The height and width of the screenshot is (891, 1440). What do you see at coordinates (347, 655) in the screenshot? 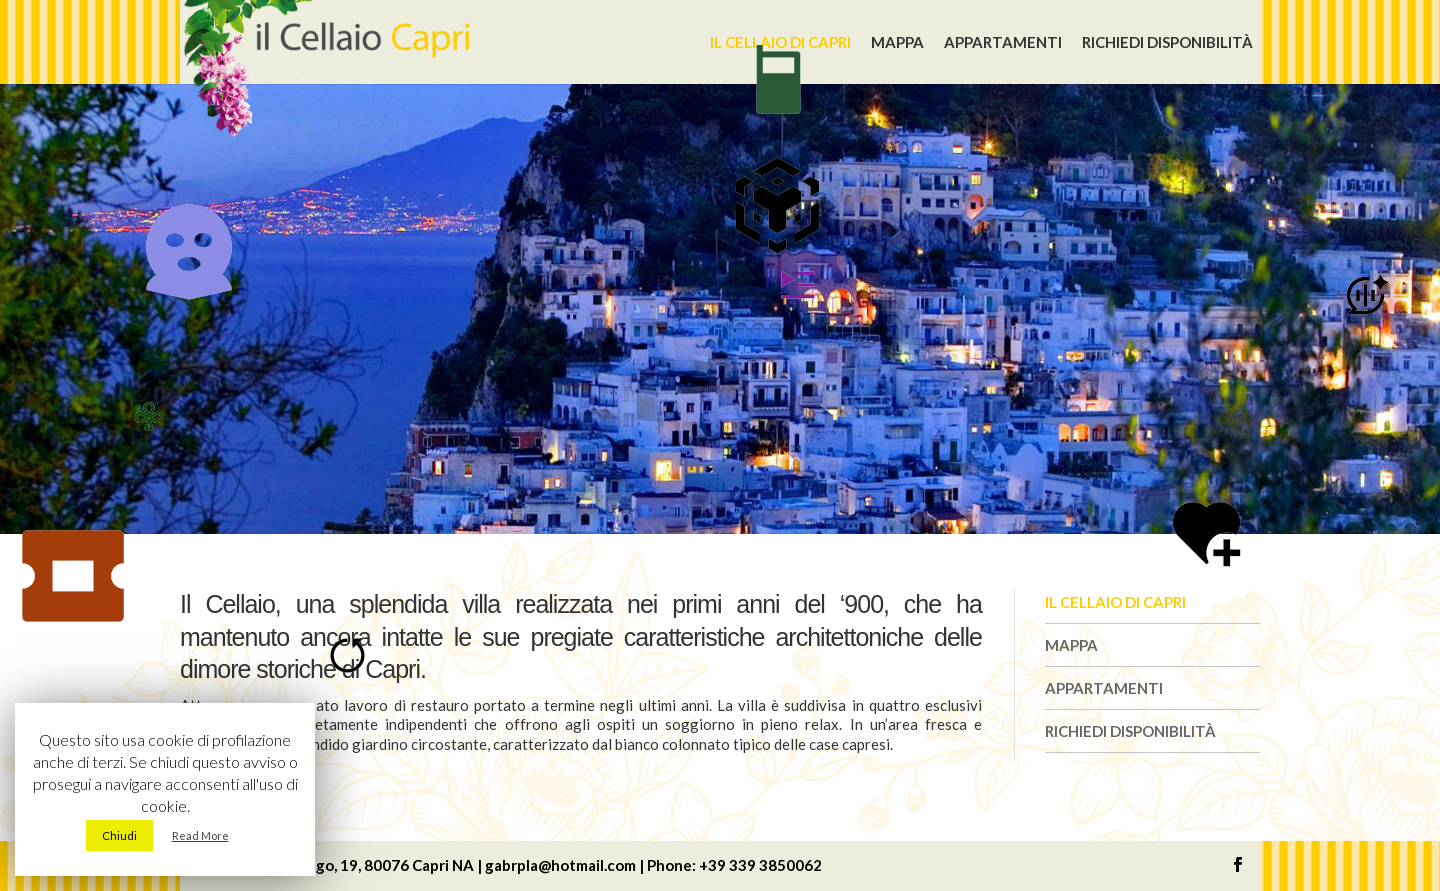
I see `reset to previous state` at bounding box center [347, 655].